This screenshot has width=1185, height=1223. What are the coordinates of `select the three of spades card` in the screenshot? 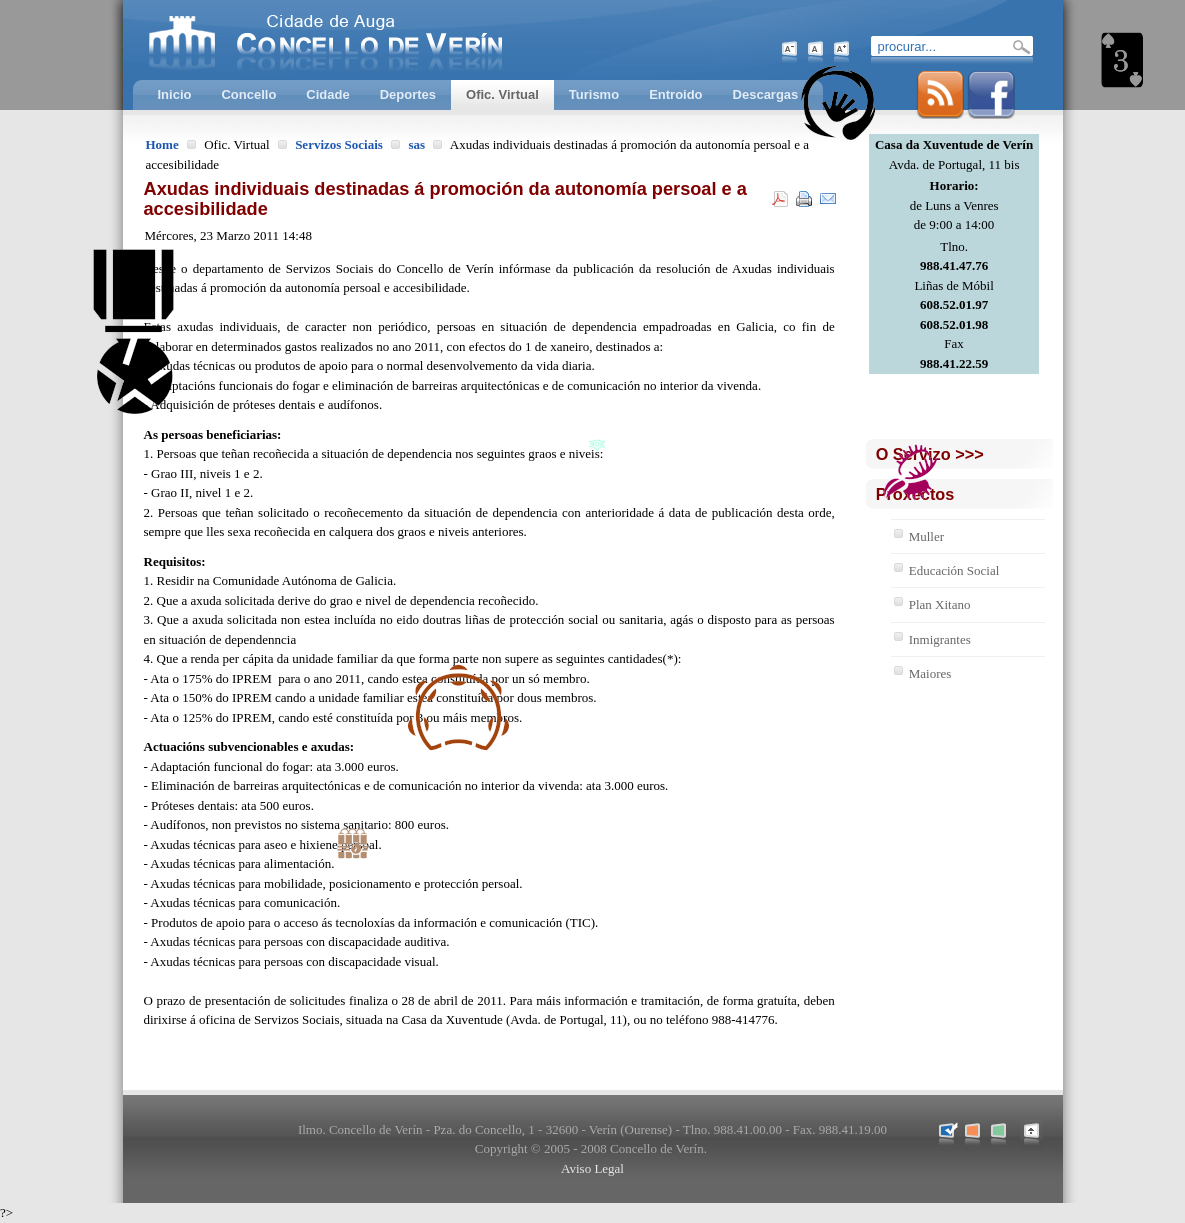 It's located at (1122, 60).